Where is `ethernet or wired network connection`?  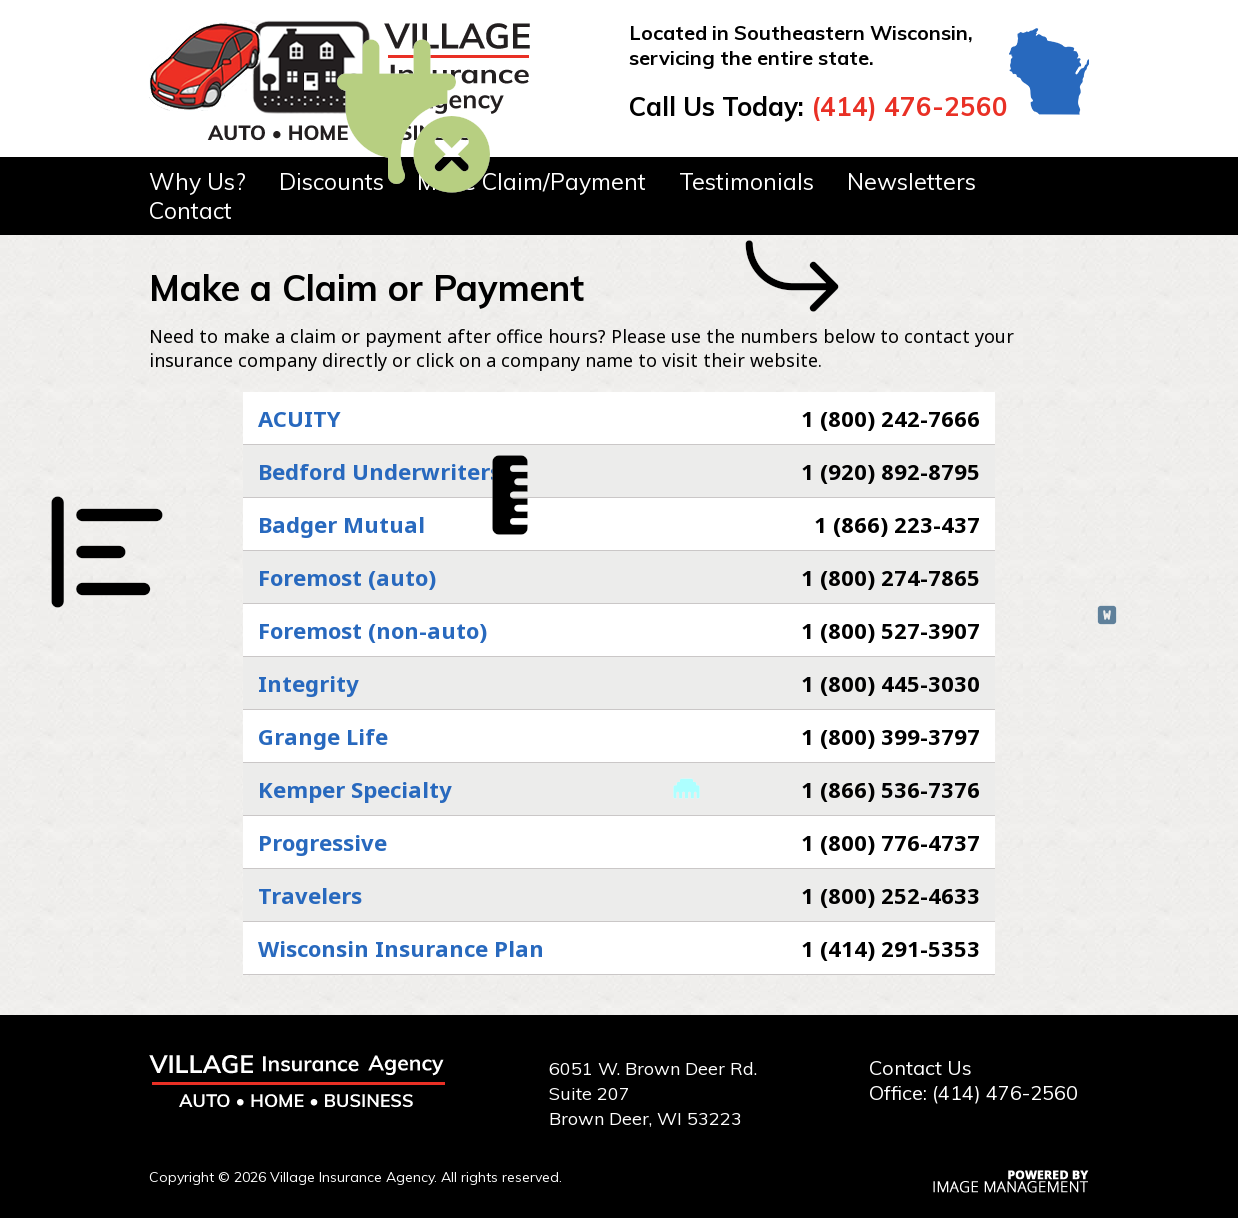 ethernet or wired network connection is located at coordinates (686, 788).